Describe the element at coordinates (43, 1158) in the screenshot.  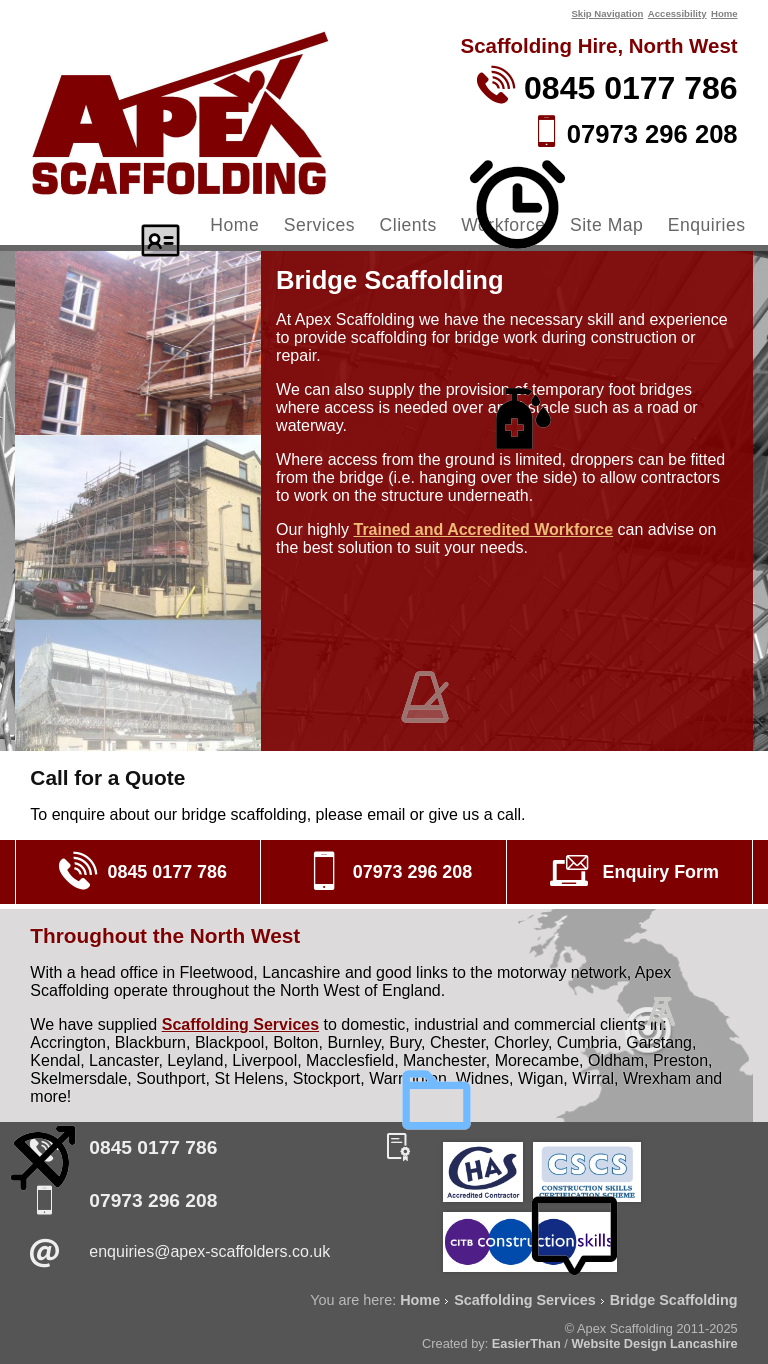
I see `archery or bow-and-arrow feature` at that location.